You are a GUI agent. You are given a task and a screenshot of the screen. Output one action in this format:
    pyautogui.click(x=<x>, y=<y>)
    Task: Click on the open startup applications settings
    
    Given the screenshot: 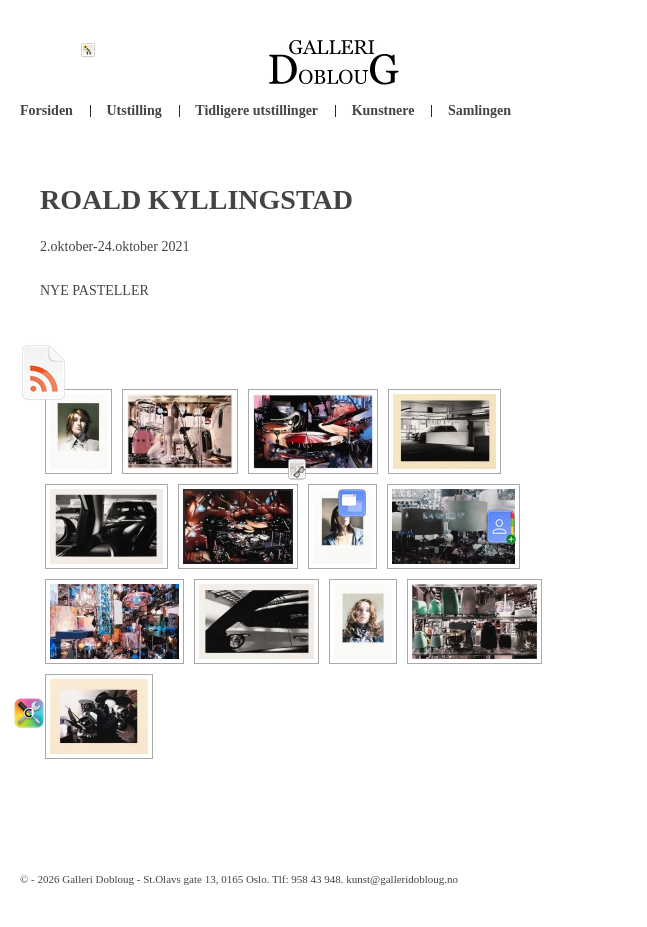 What is the action you would take?
    pyautogui.click(x=352, y=503)
    